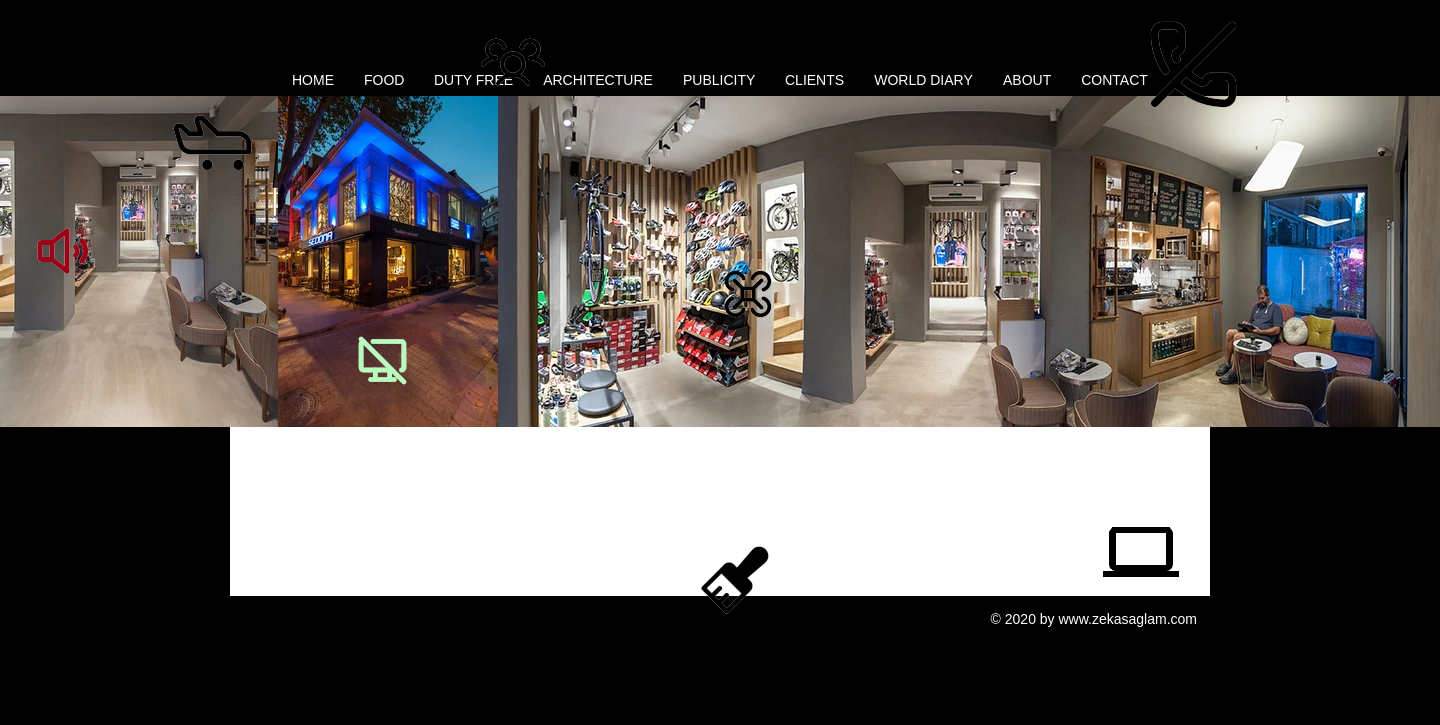  I want to click on view calendar or scheduled events, so click(597, 275).